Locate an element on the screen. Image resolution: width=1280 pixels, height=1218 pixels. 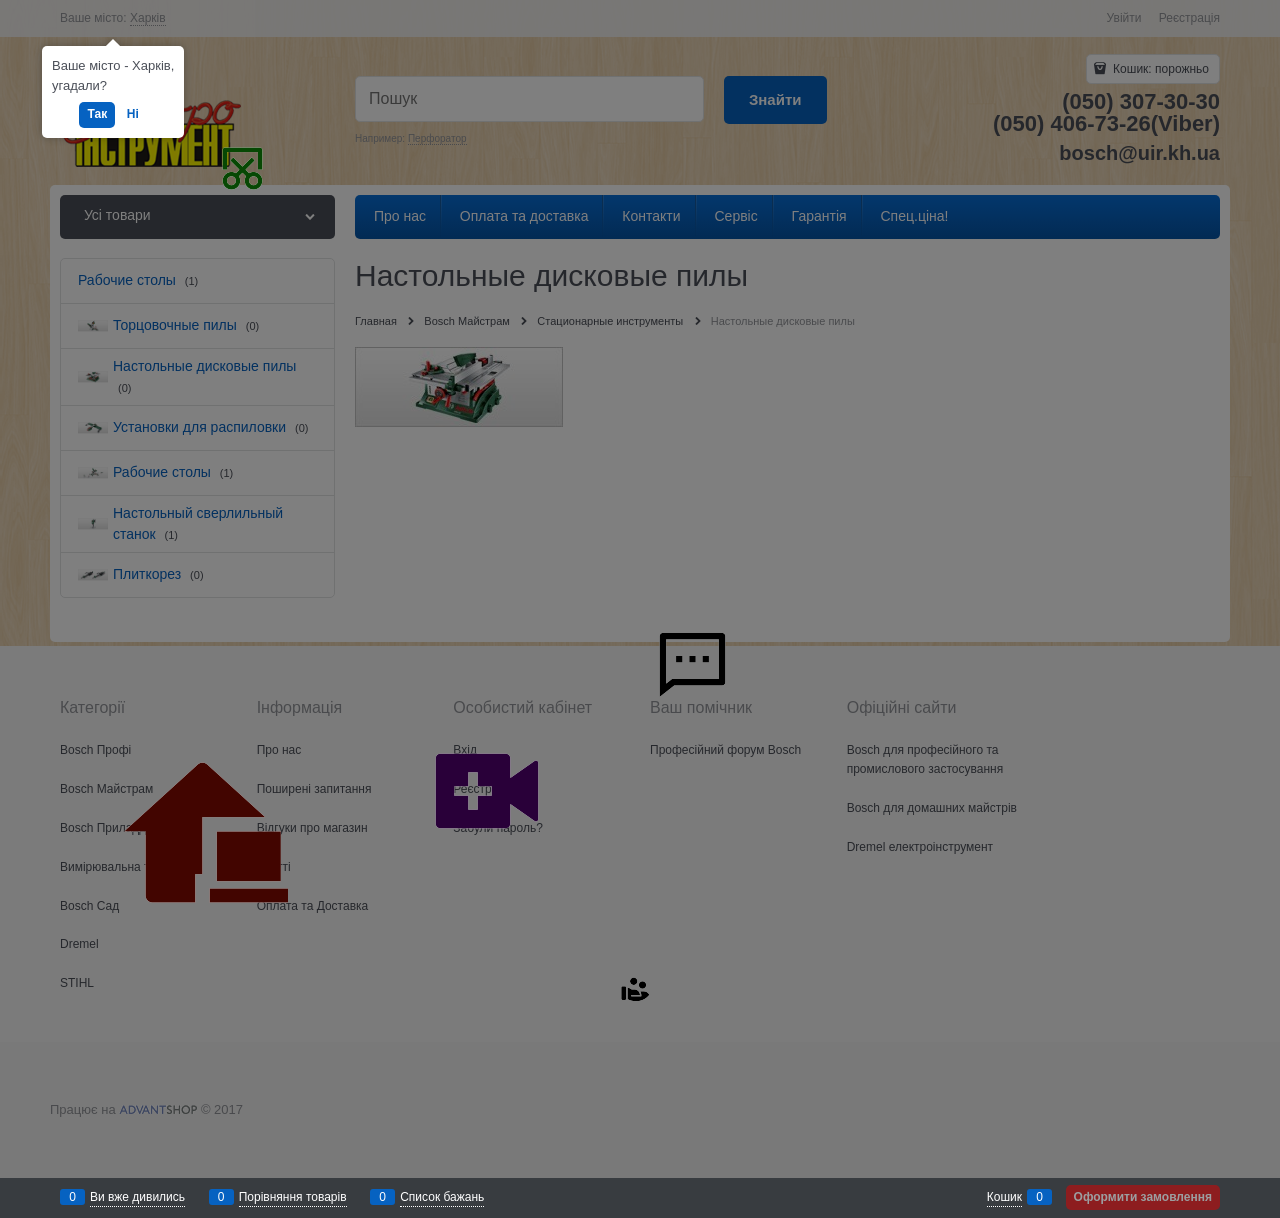
open messaging or chat is located at coordinates (692, 662).